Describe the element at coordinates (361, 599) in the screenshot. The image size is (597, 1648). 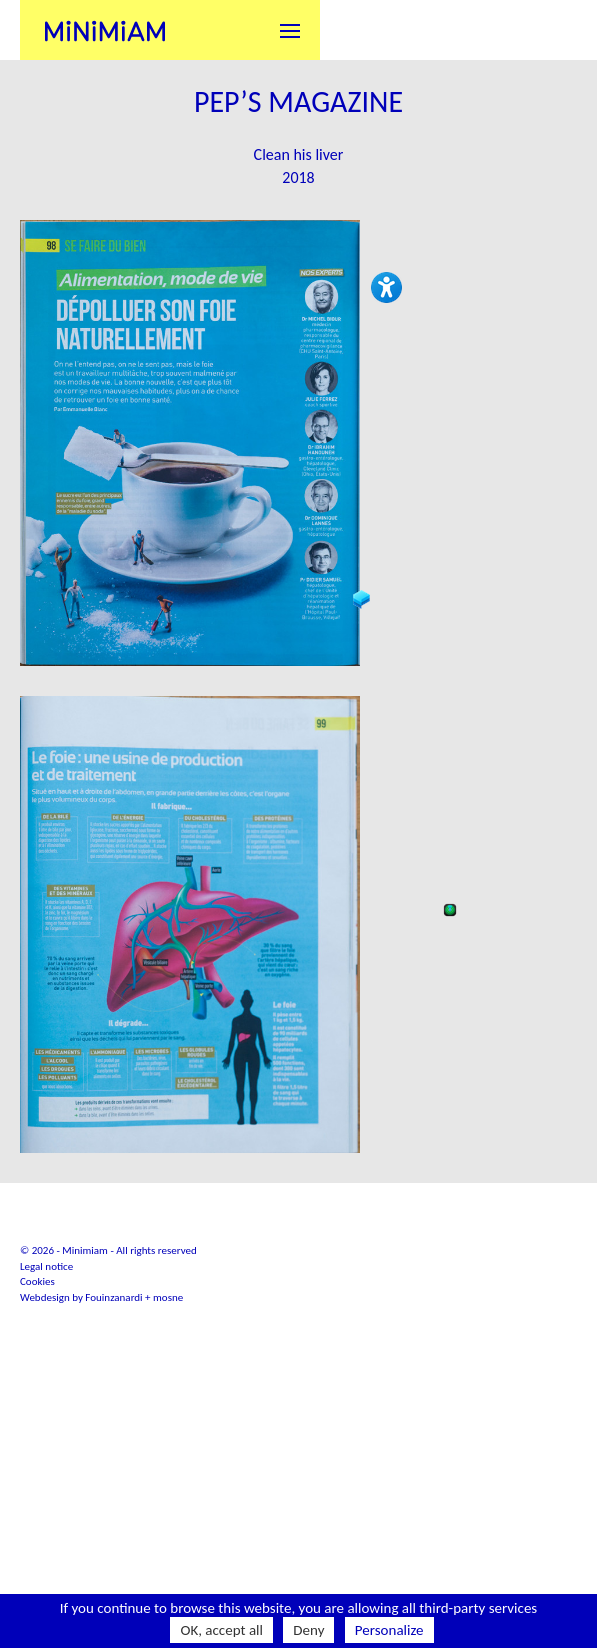
I see `open the assistant app` at that location.